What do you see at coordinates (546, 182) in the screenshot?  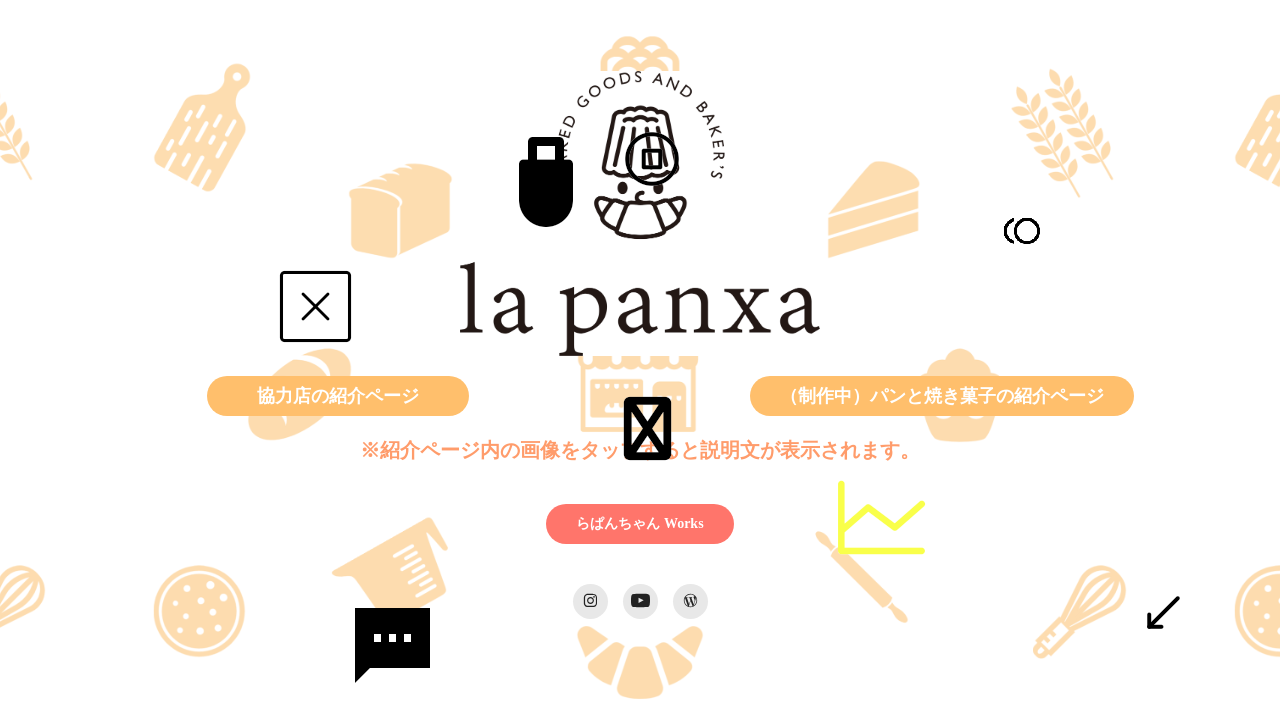 I see `connect a USB device` at bounding box center [546, 182].